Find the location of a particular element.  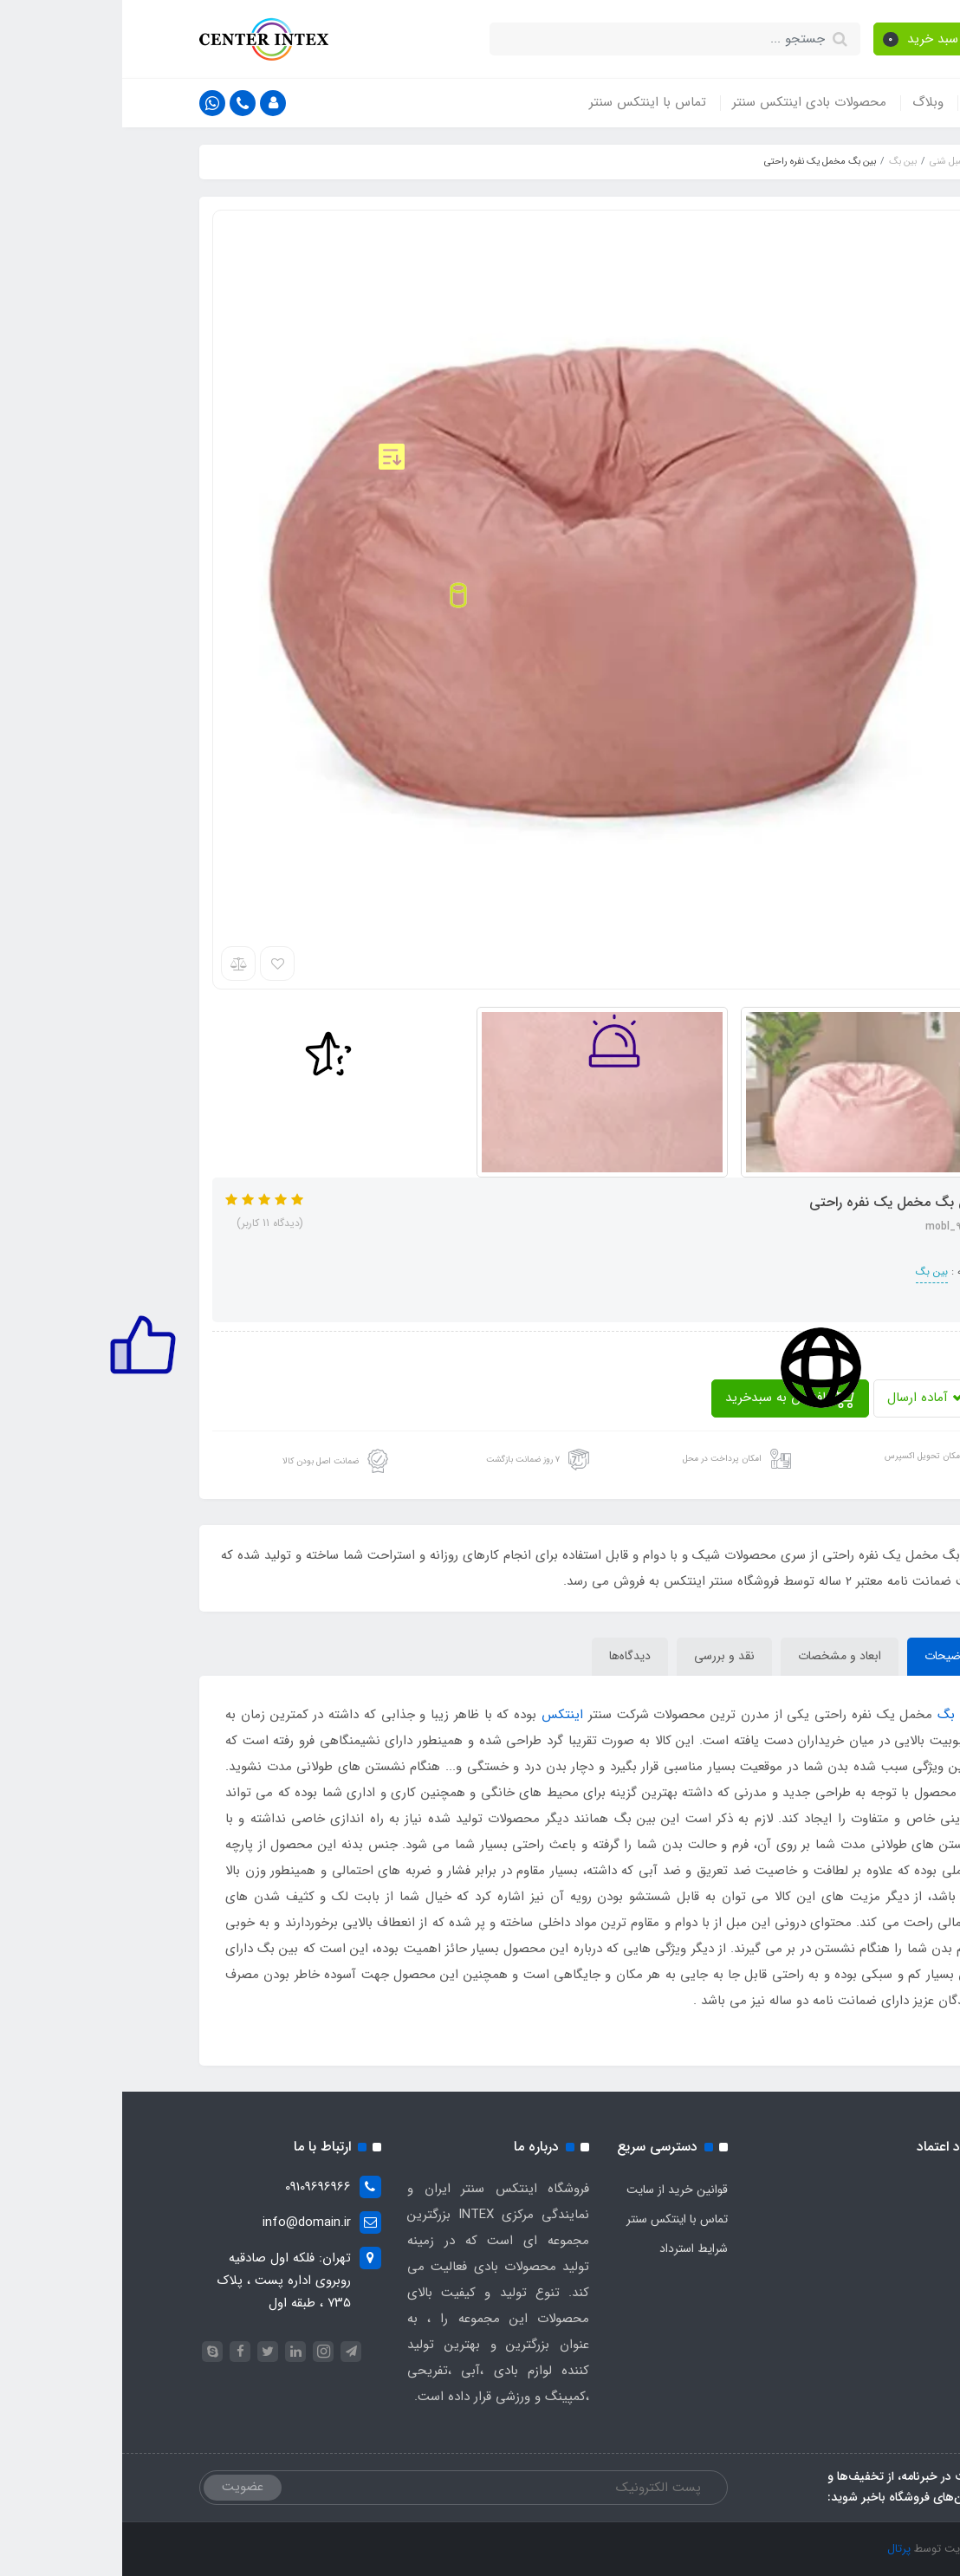

like or approve content is located at coordinates (143, 1348).